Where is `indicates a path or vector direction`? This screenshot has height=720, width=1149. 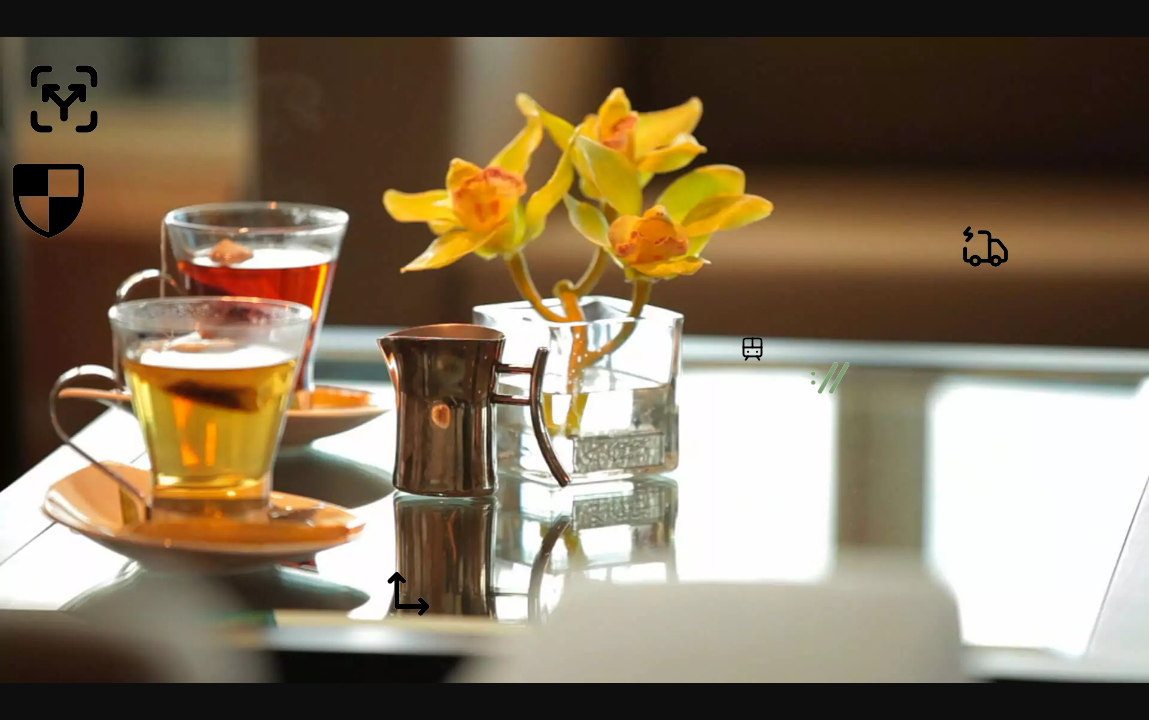 indicates a path or vector direction is located at coordinates (407, 593).